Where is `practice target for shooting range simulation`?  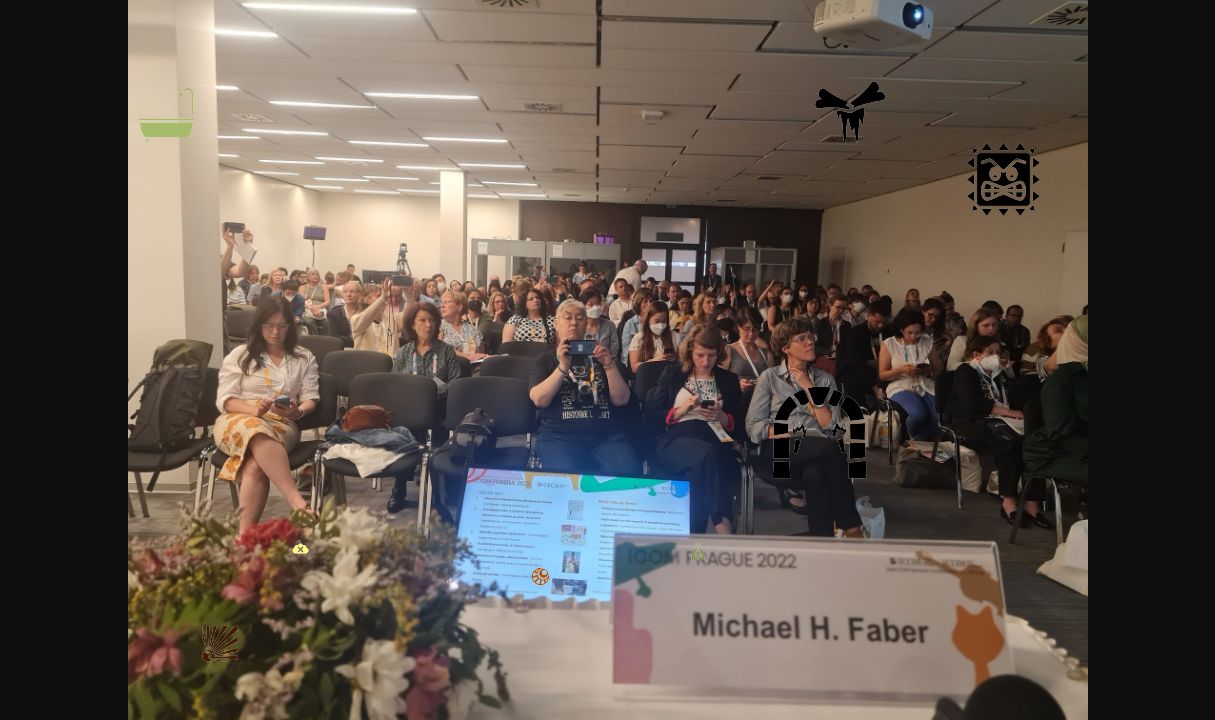
practice target for shooting range simulation is located at coordinates (698, 551).